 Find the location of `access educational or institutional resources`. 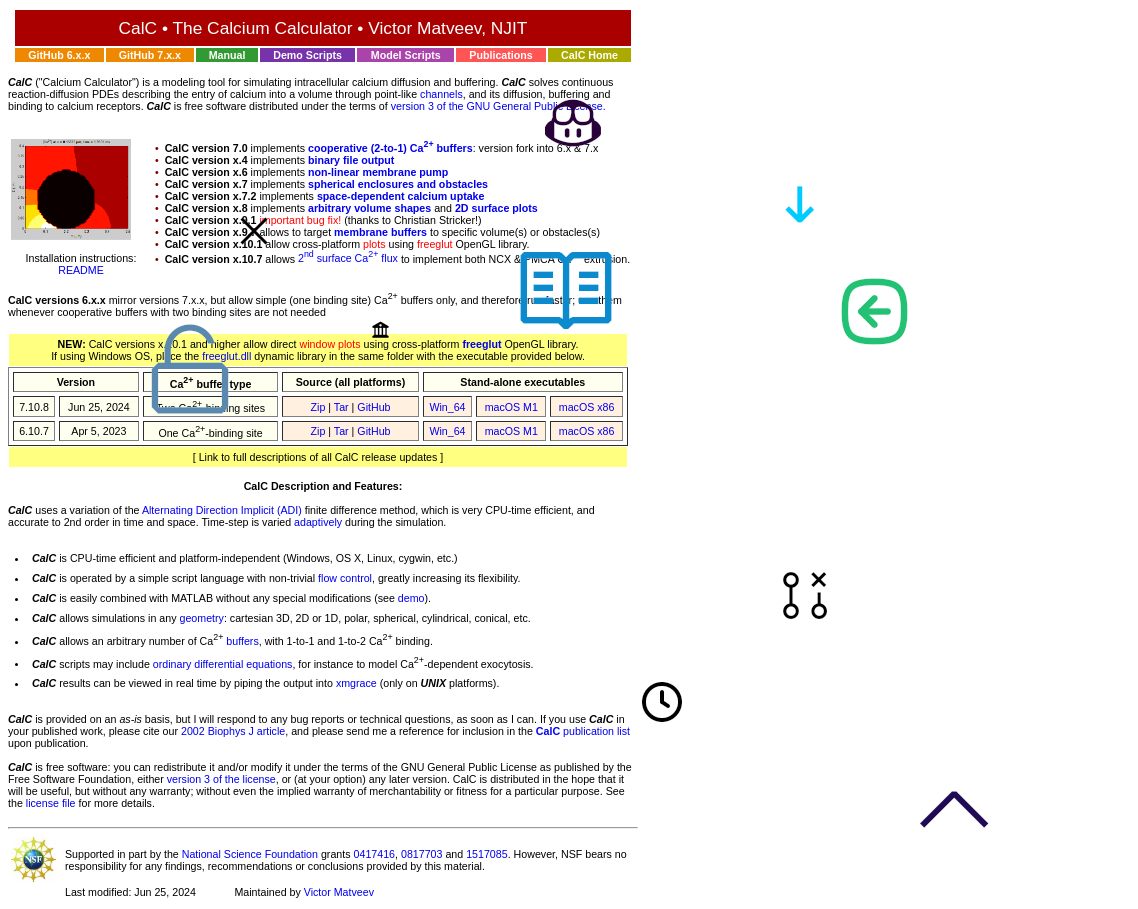

access educational or institutional resources is located at coordinates (380, 329).